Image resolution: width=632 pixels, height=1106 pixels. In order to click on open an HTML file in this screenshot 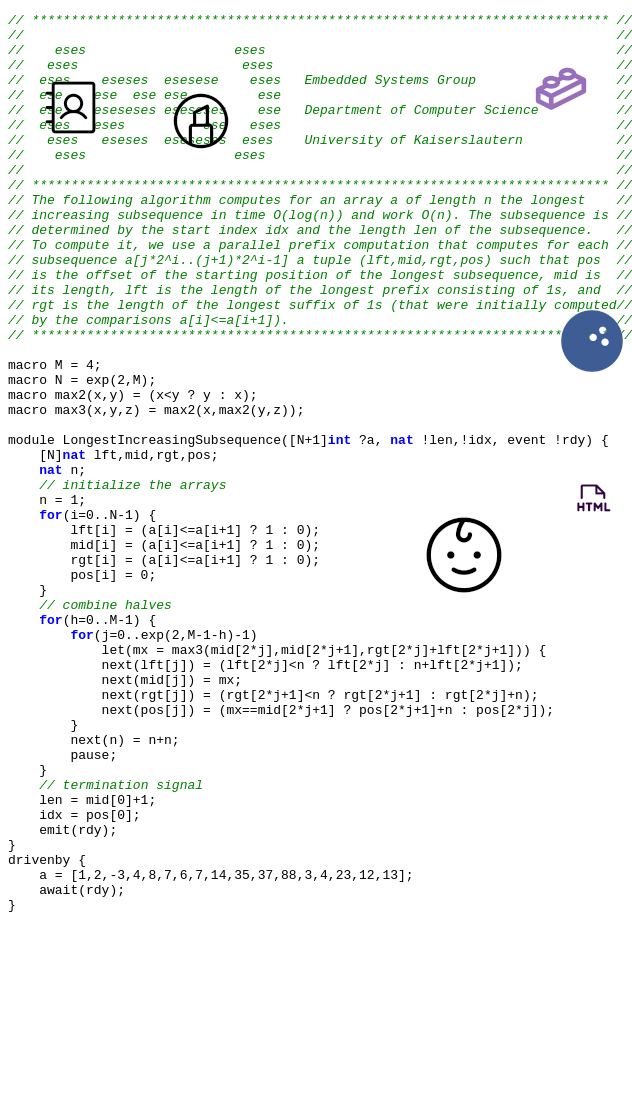, I will do `click(593, 499)`.